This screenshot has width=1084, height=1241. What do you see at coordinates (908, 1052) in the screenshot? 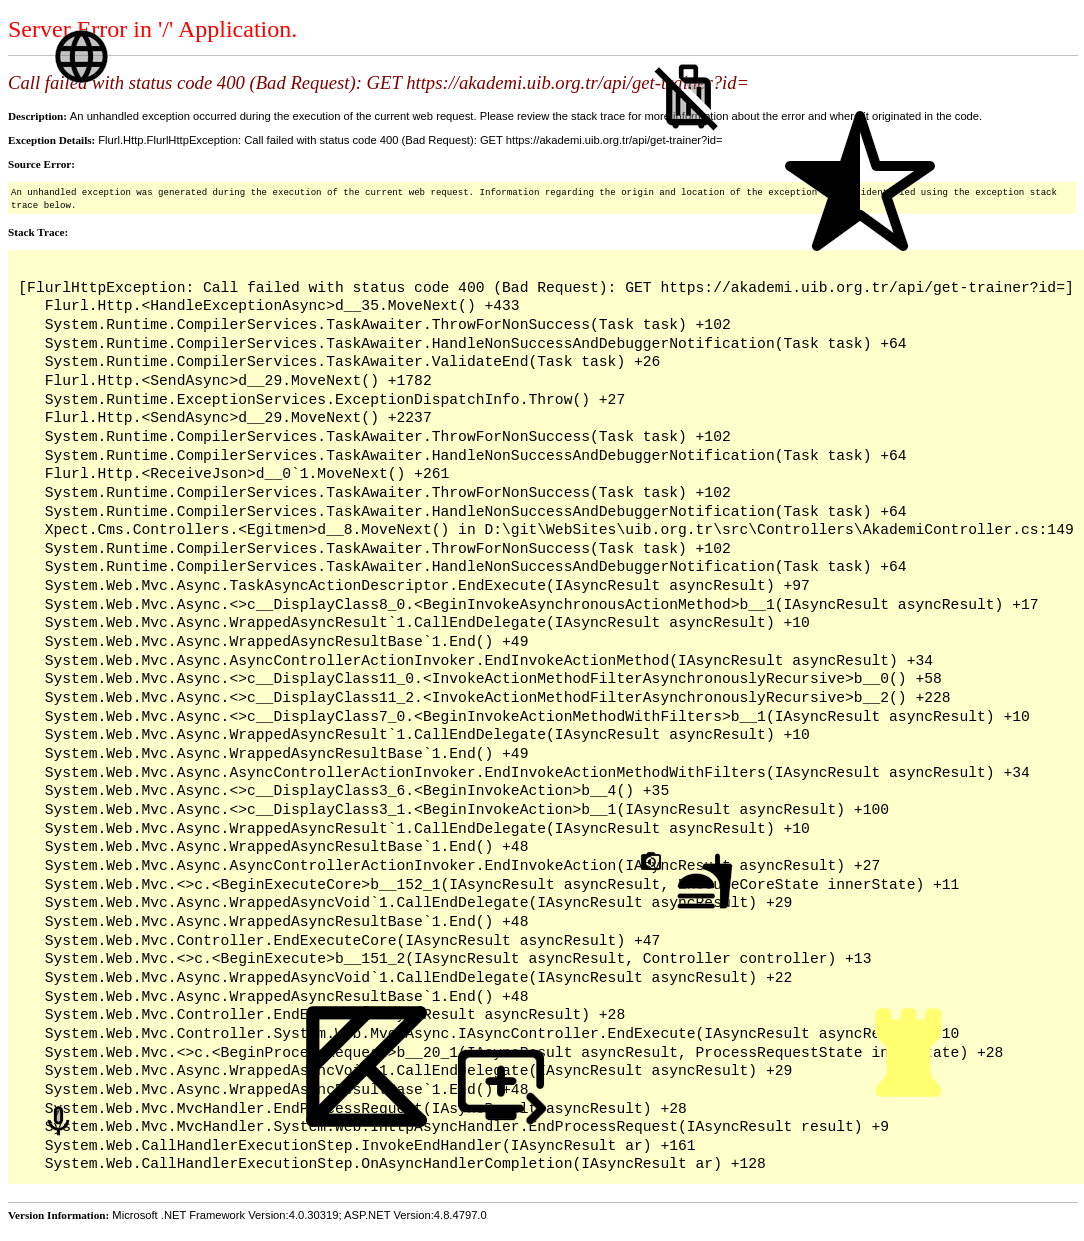
I see `access chess game or strategy features` at bounding box center [908, 1052].